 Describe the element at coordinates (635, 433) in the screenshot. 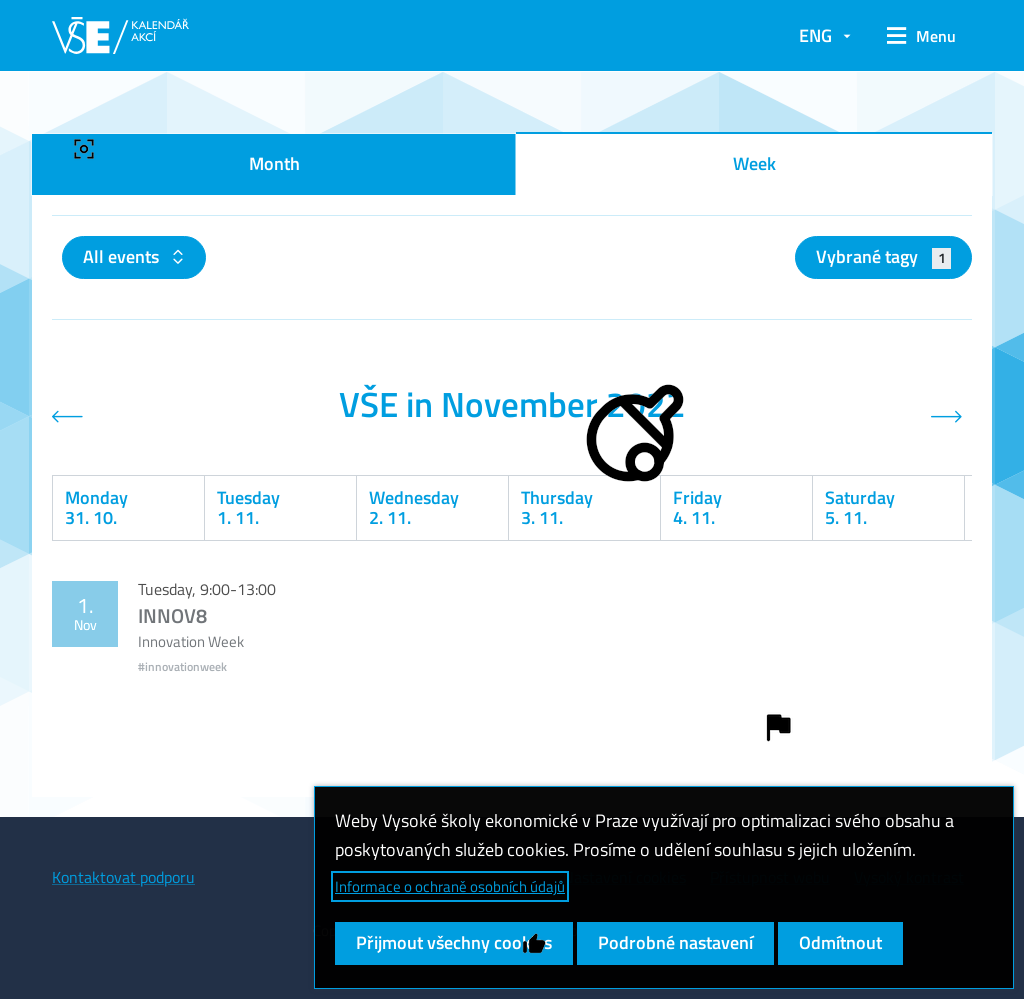

I see `access table tennis or ping pong game` at that location.